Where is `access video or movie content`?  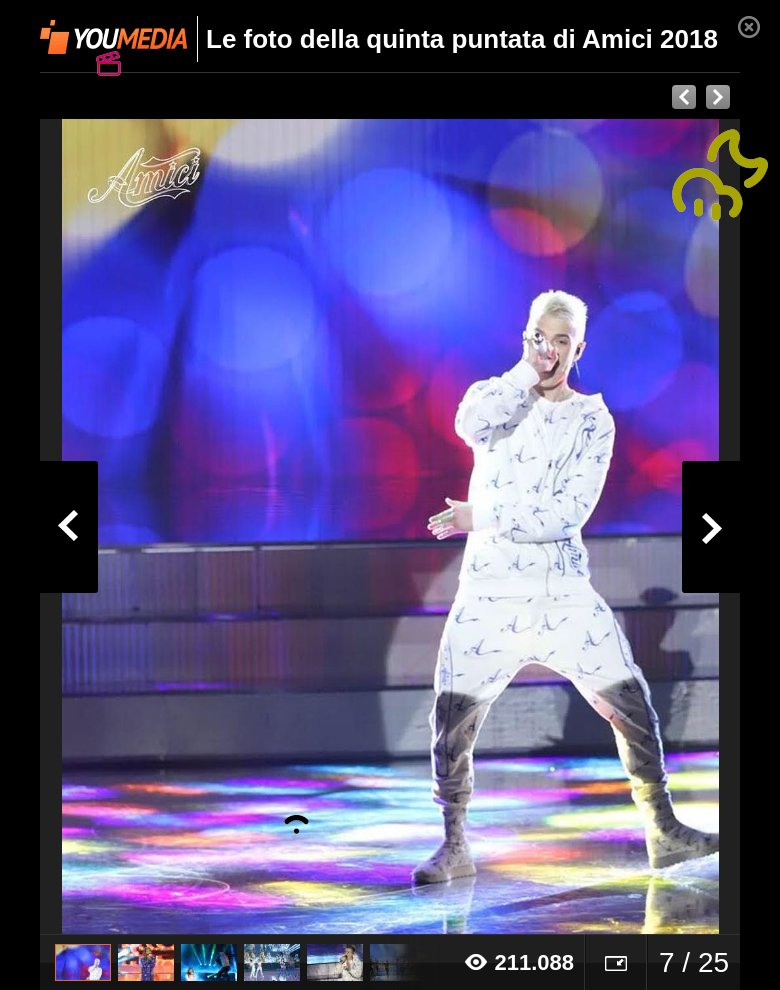 access video or movie content is located at coordinates (109, 64).